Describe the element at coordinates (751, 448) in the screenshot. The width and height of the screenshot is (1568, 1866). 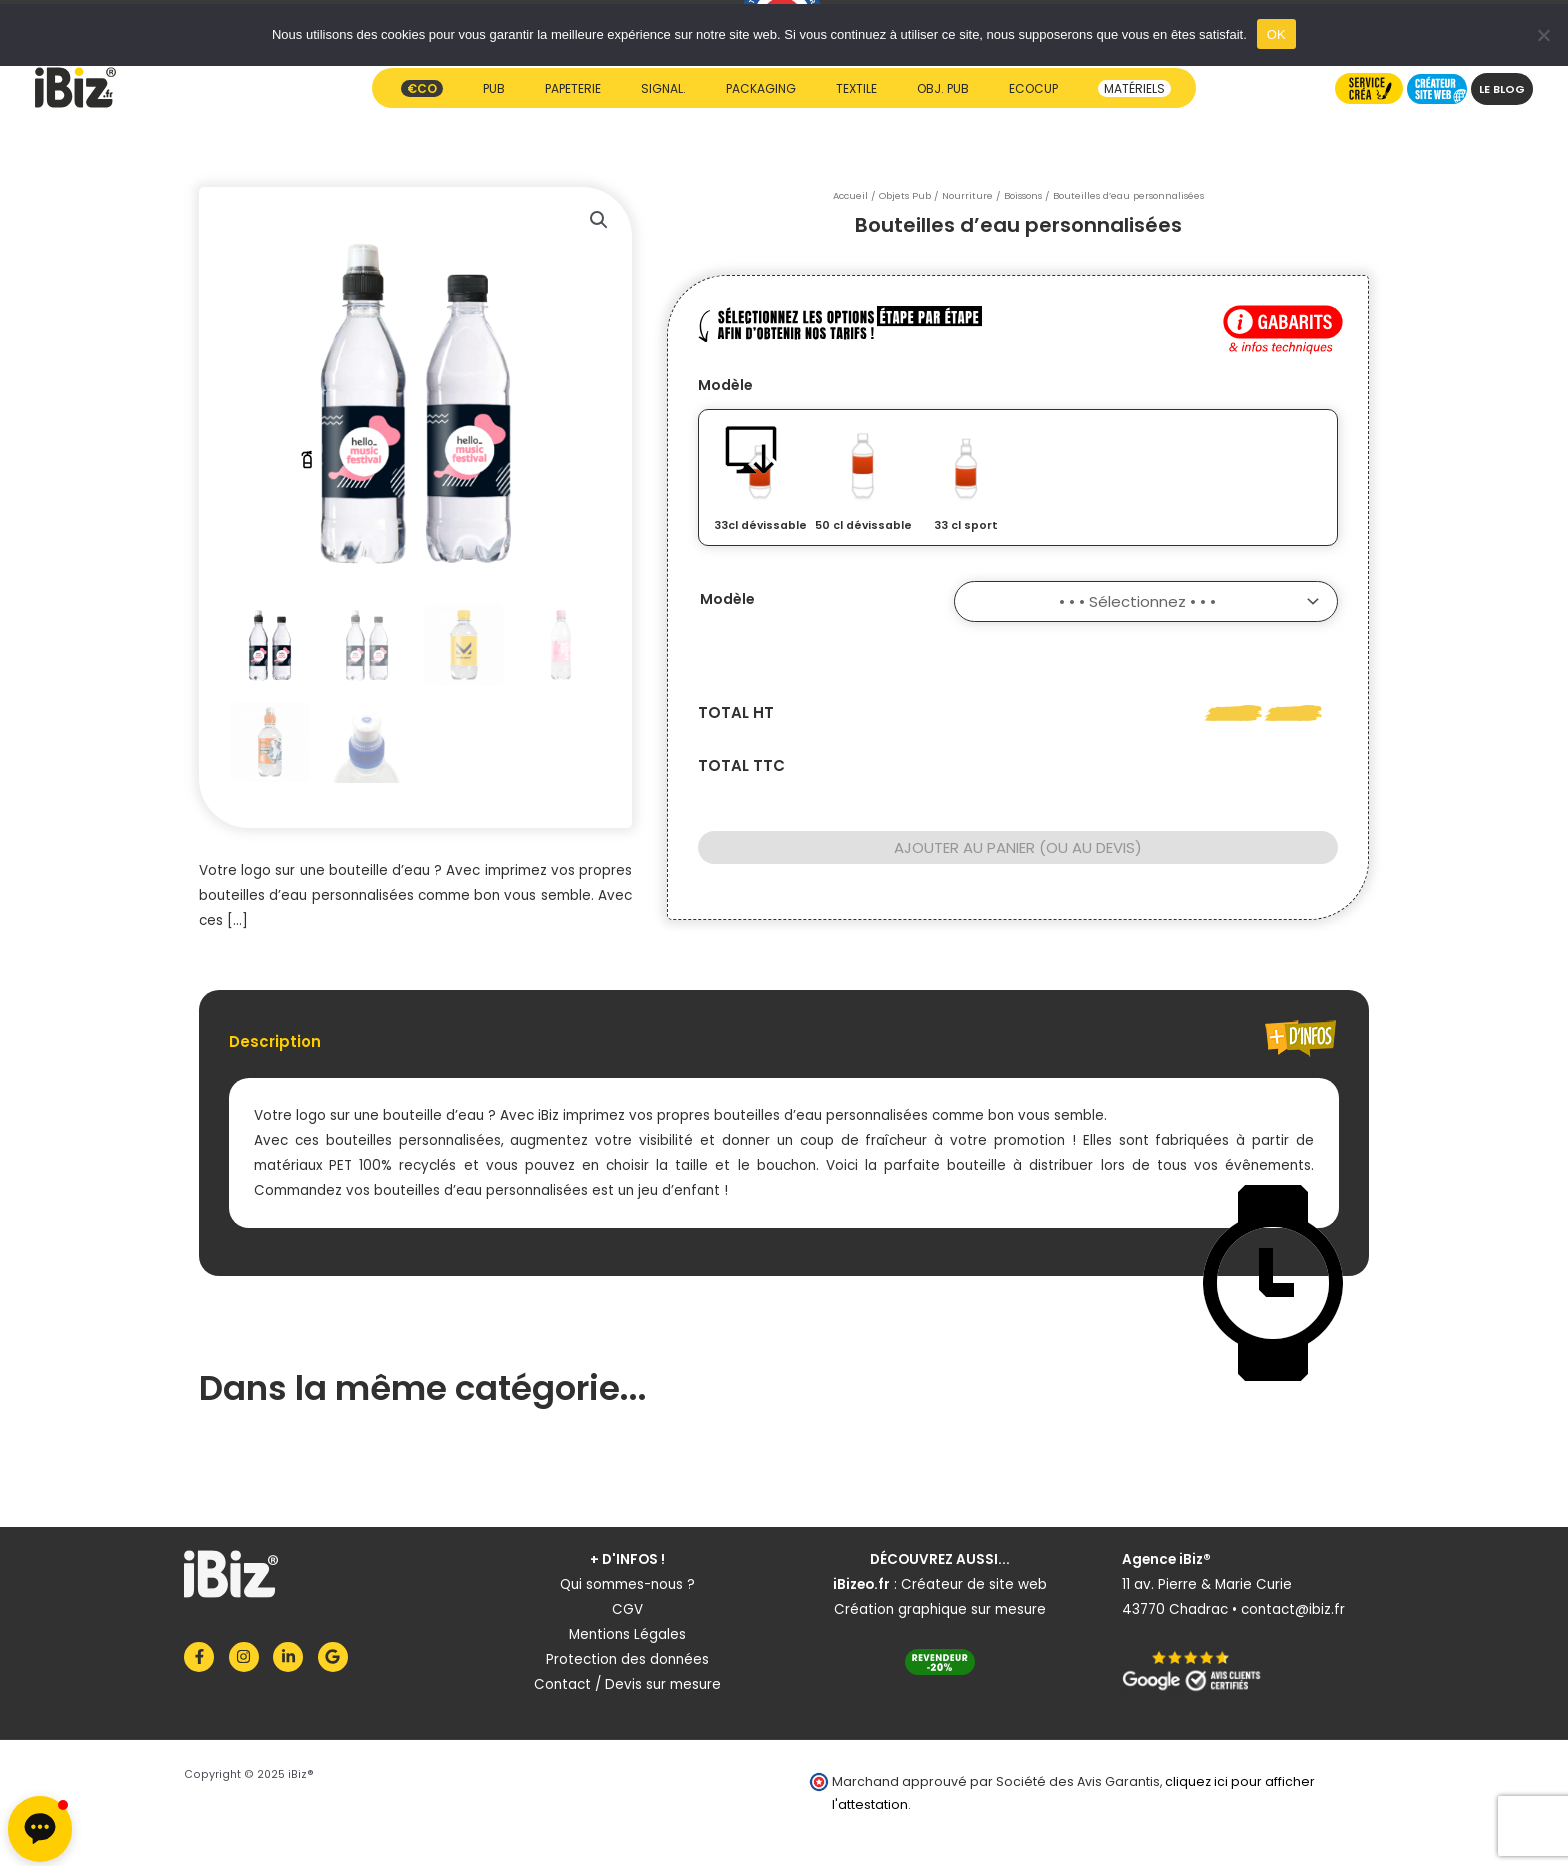
I see `download file to desktop` at that location.